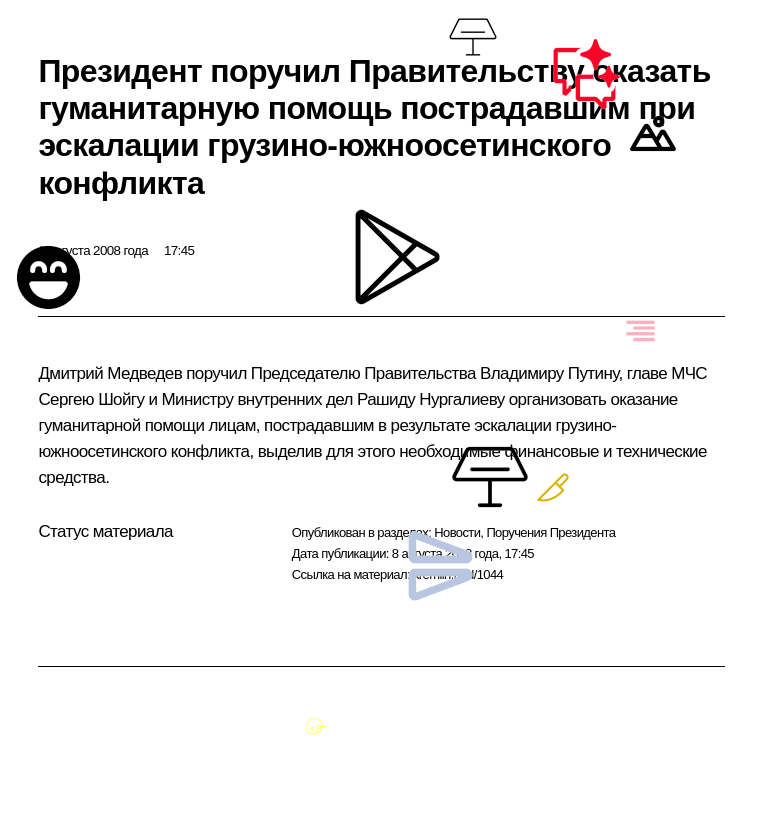 Image resolution: width=763 pixels, height=827 pixels. Describe the element at coordinates (553, 488) in the screenshot. I see `access cutting or slicing tools` at that location.